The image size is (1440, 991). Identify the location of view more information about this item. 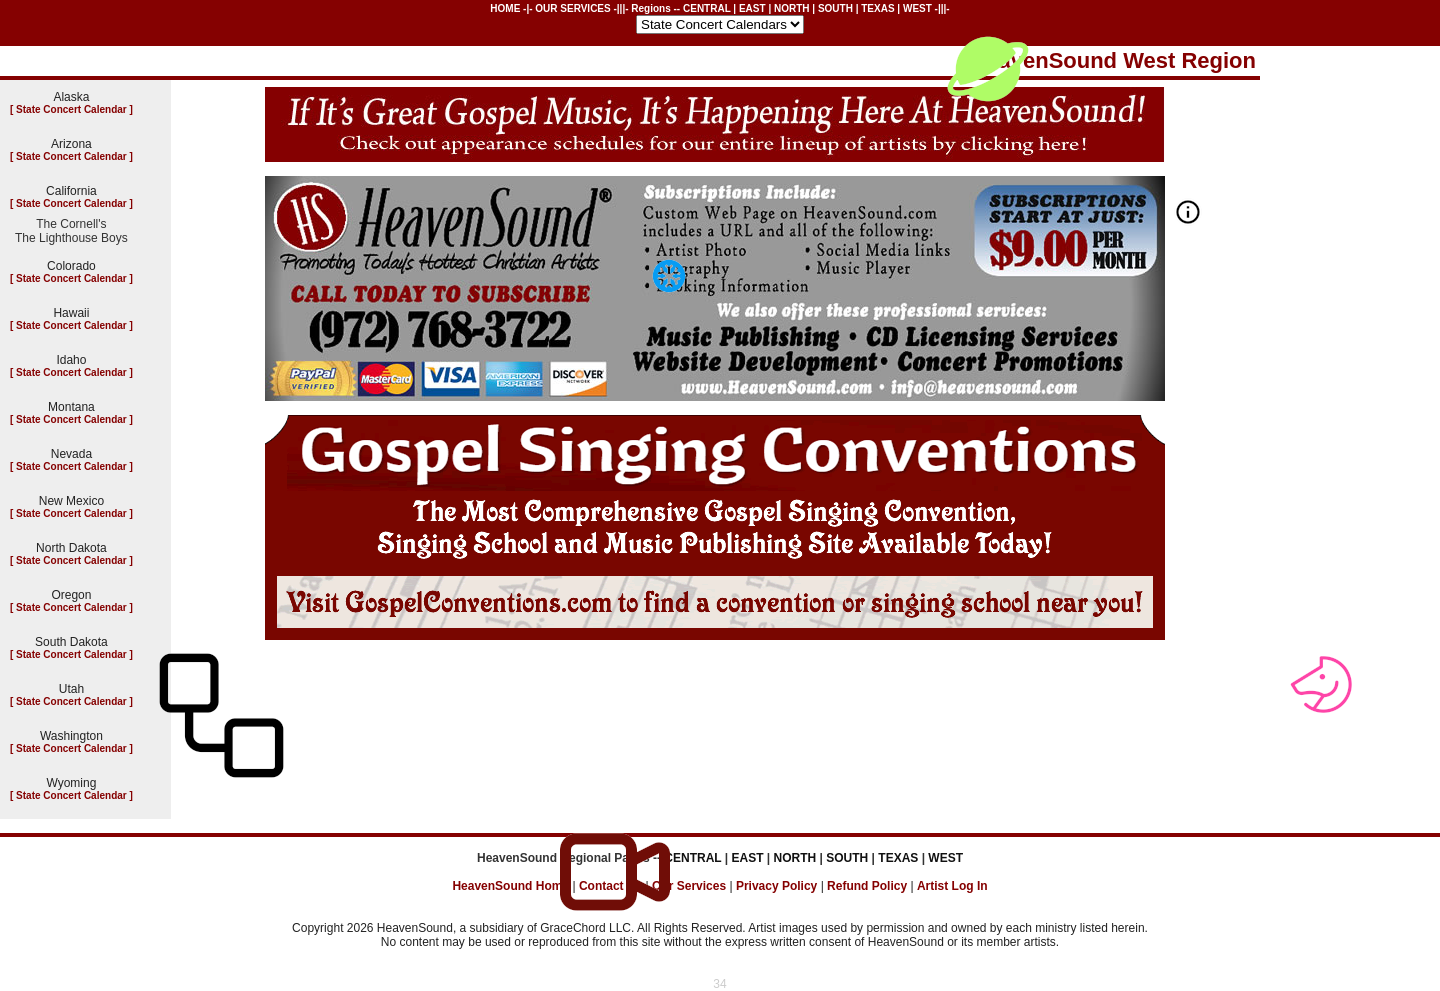
(1188, 212).